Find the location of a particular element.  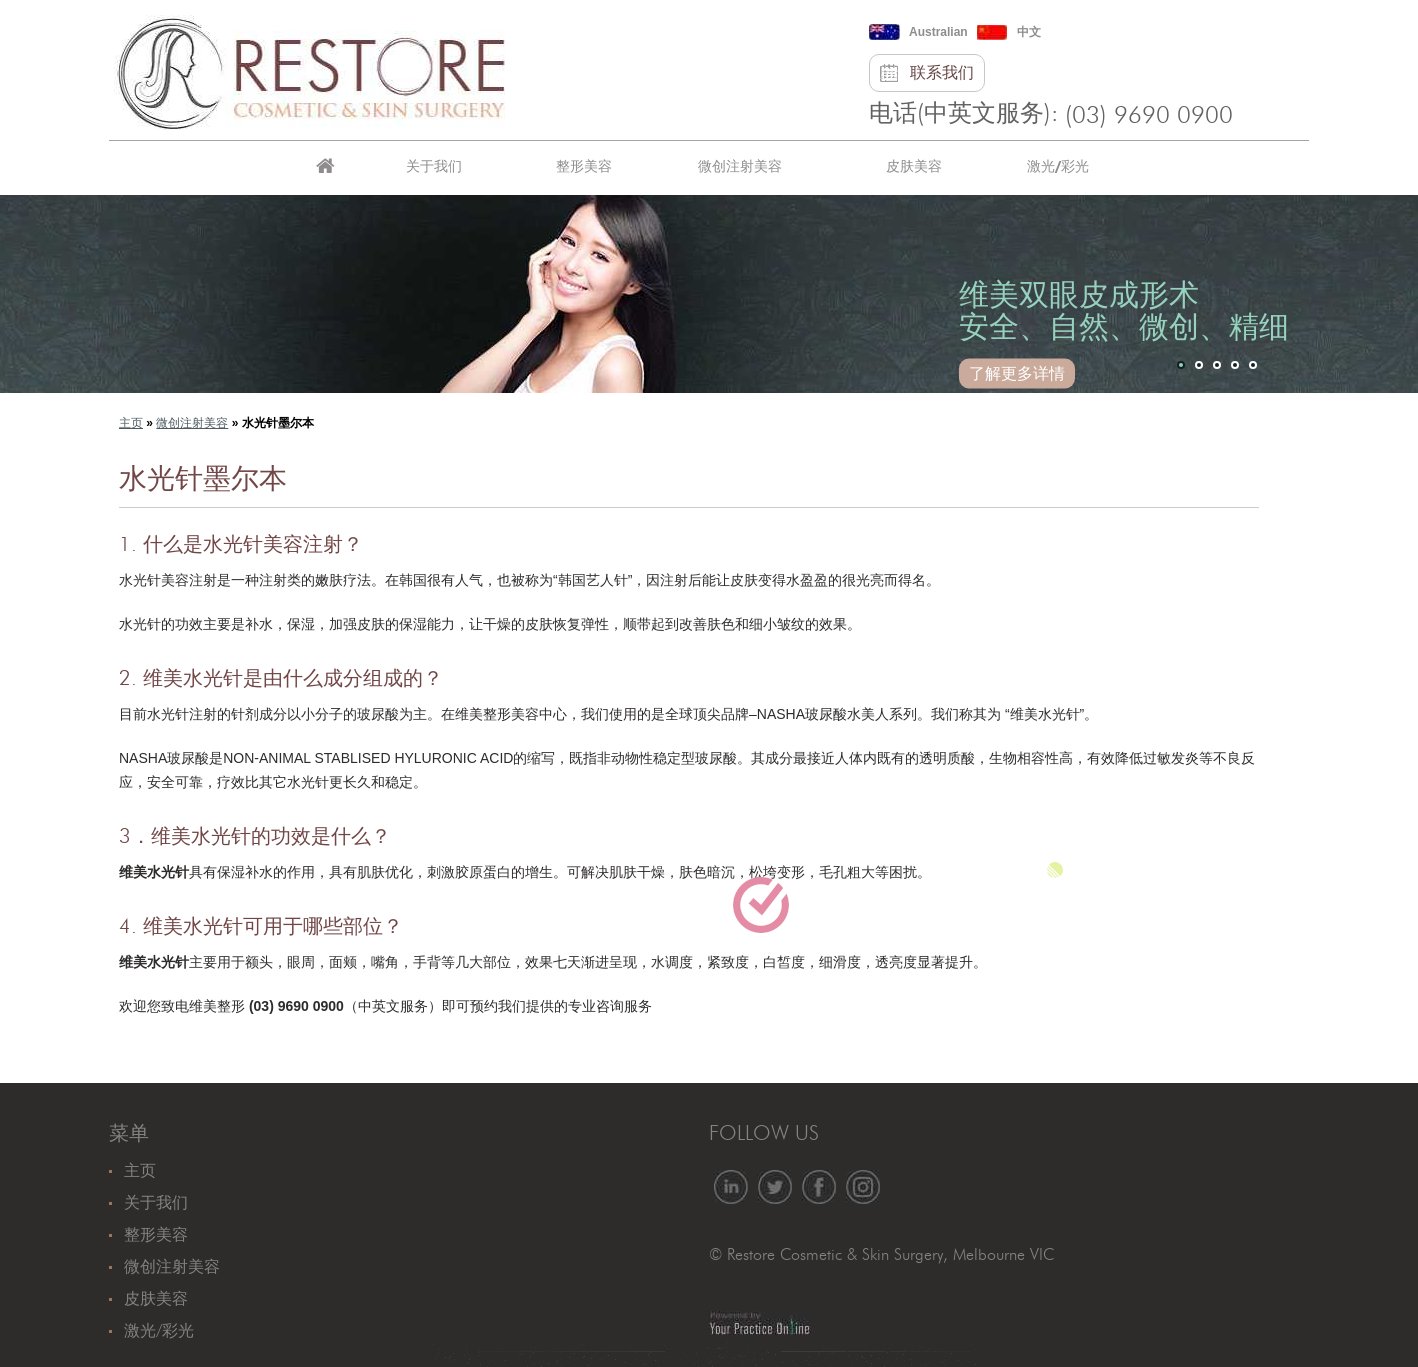

norton antivirus or security software is located at coordinates (761, 905).